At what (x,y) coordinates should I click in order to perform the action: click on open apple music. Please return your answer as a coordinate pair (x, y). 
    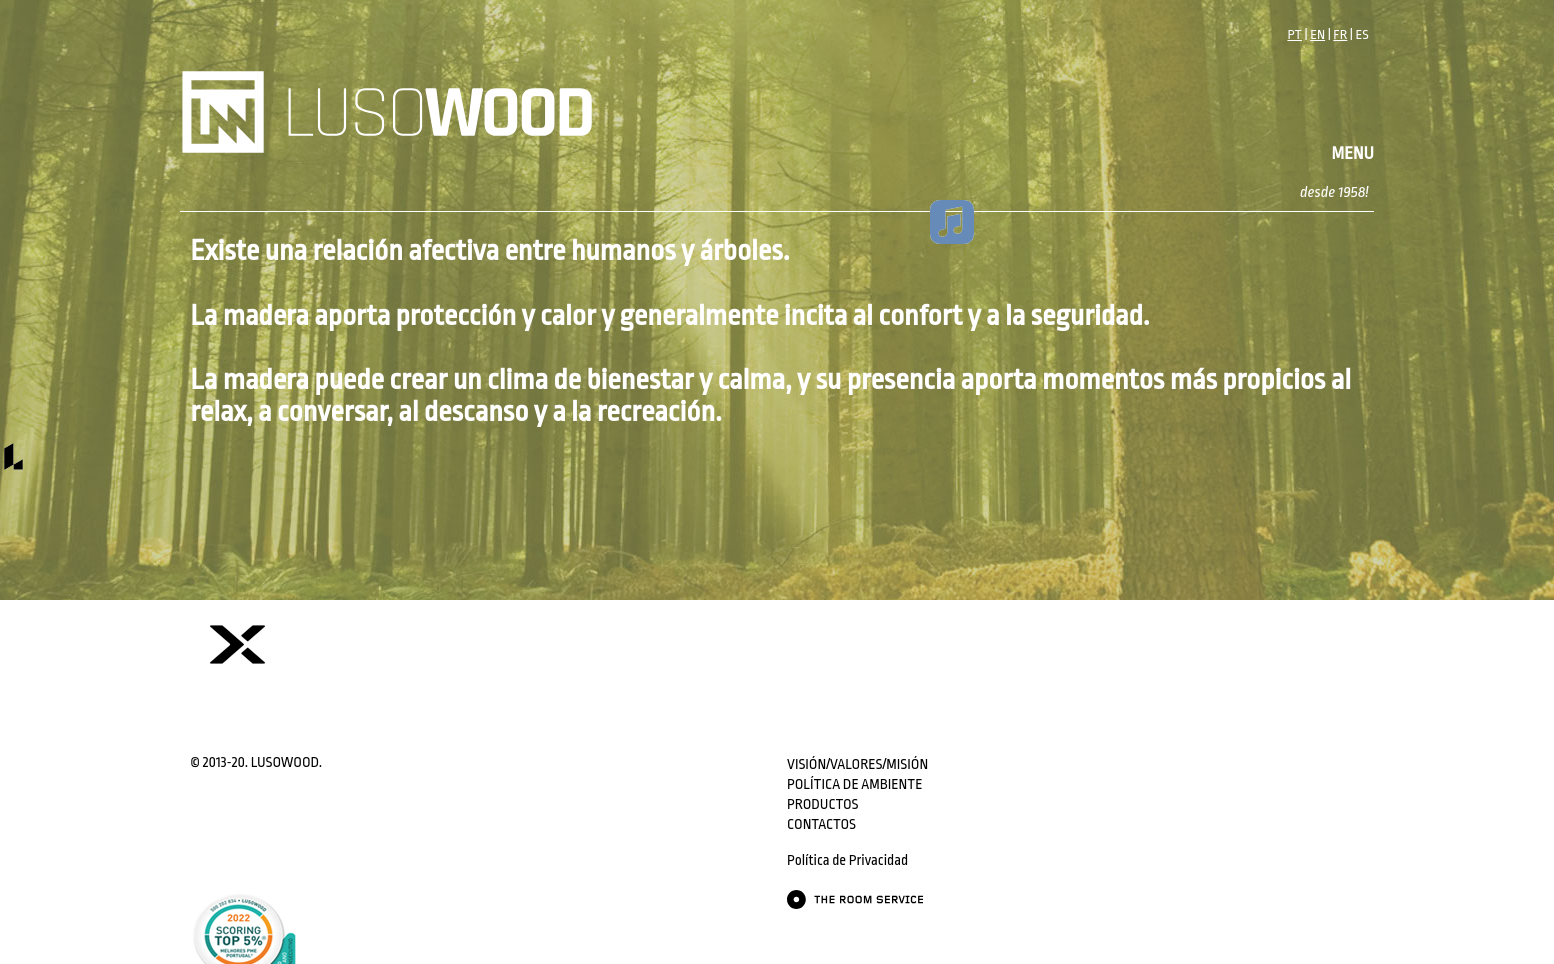
    Looking at the image, I should click on (952, 222).